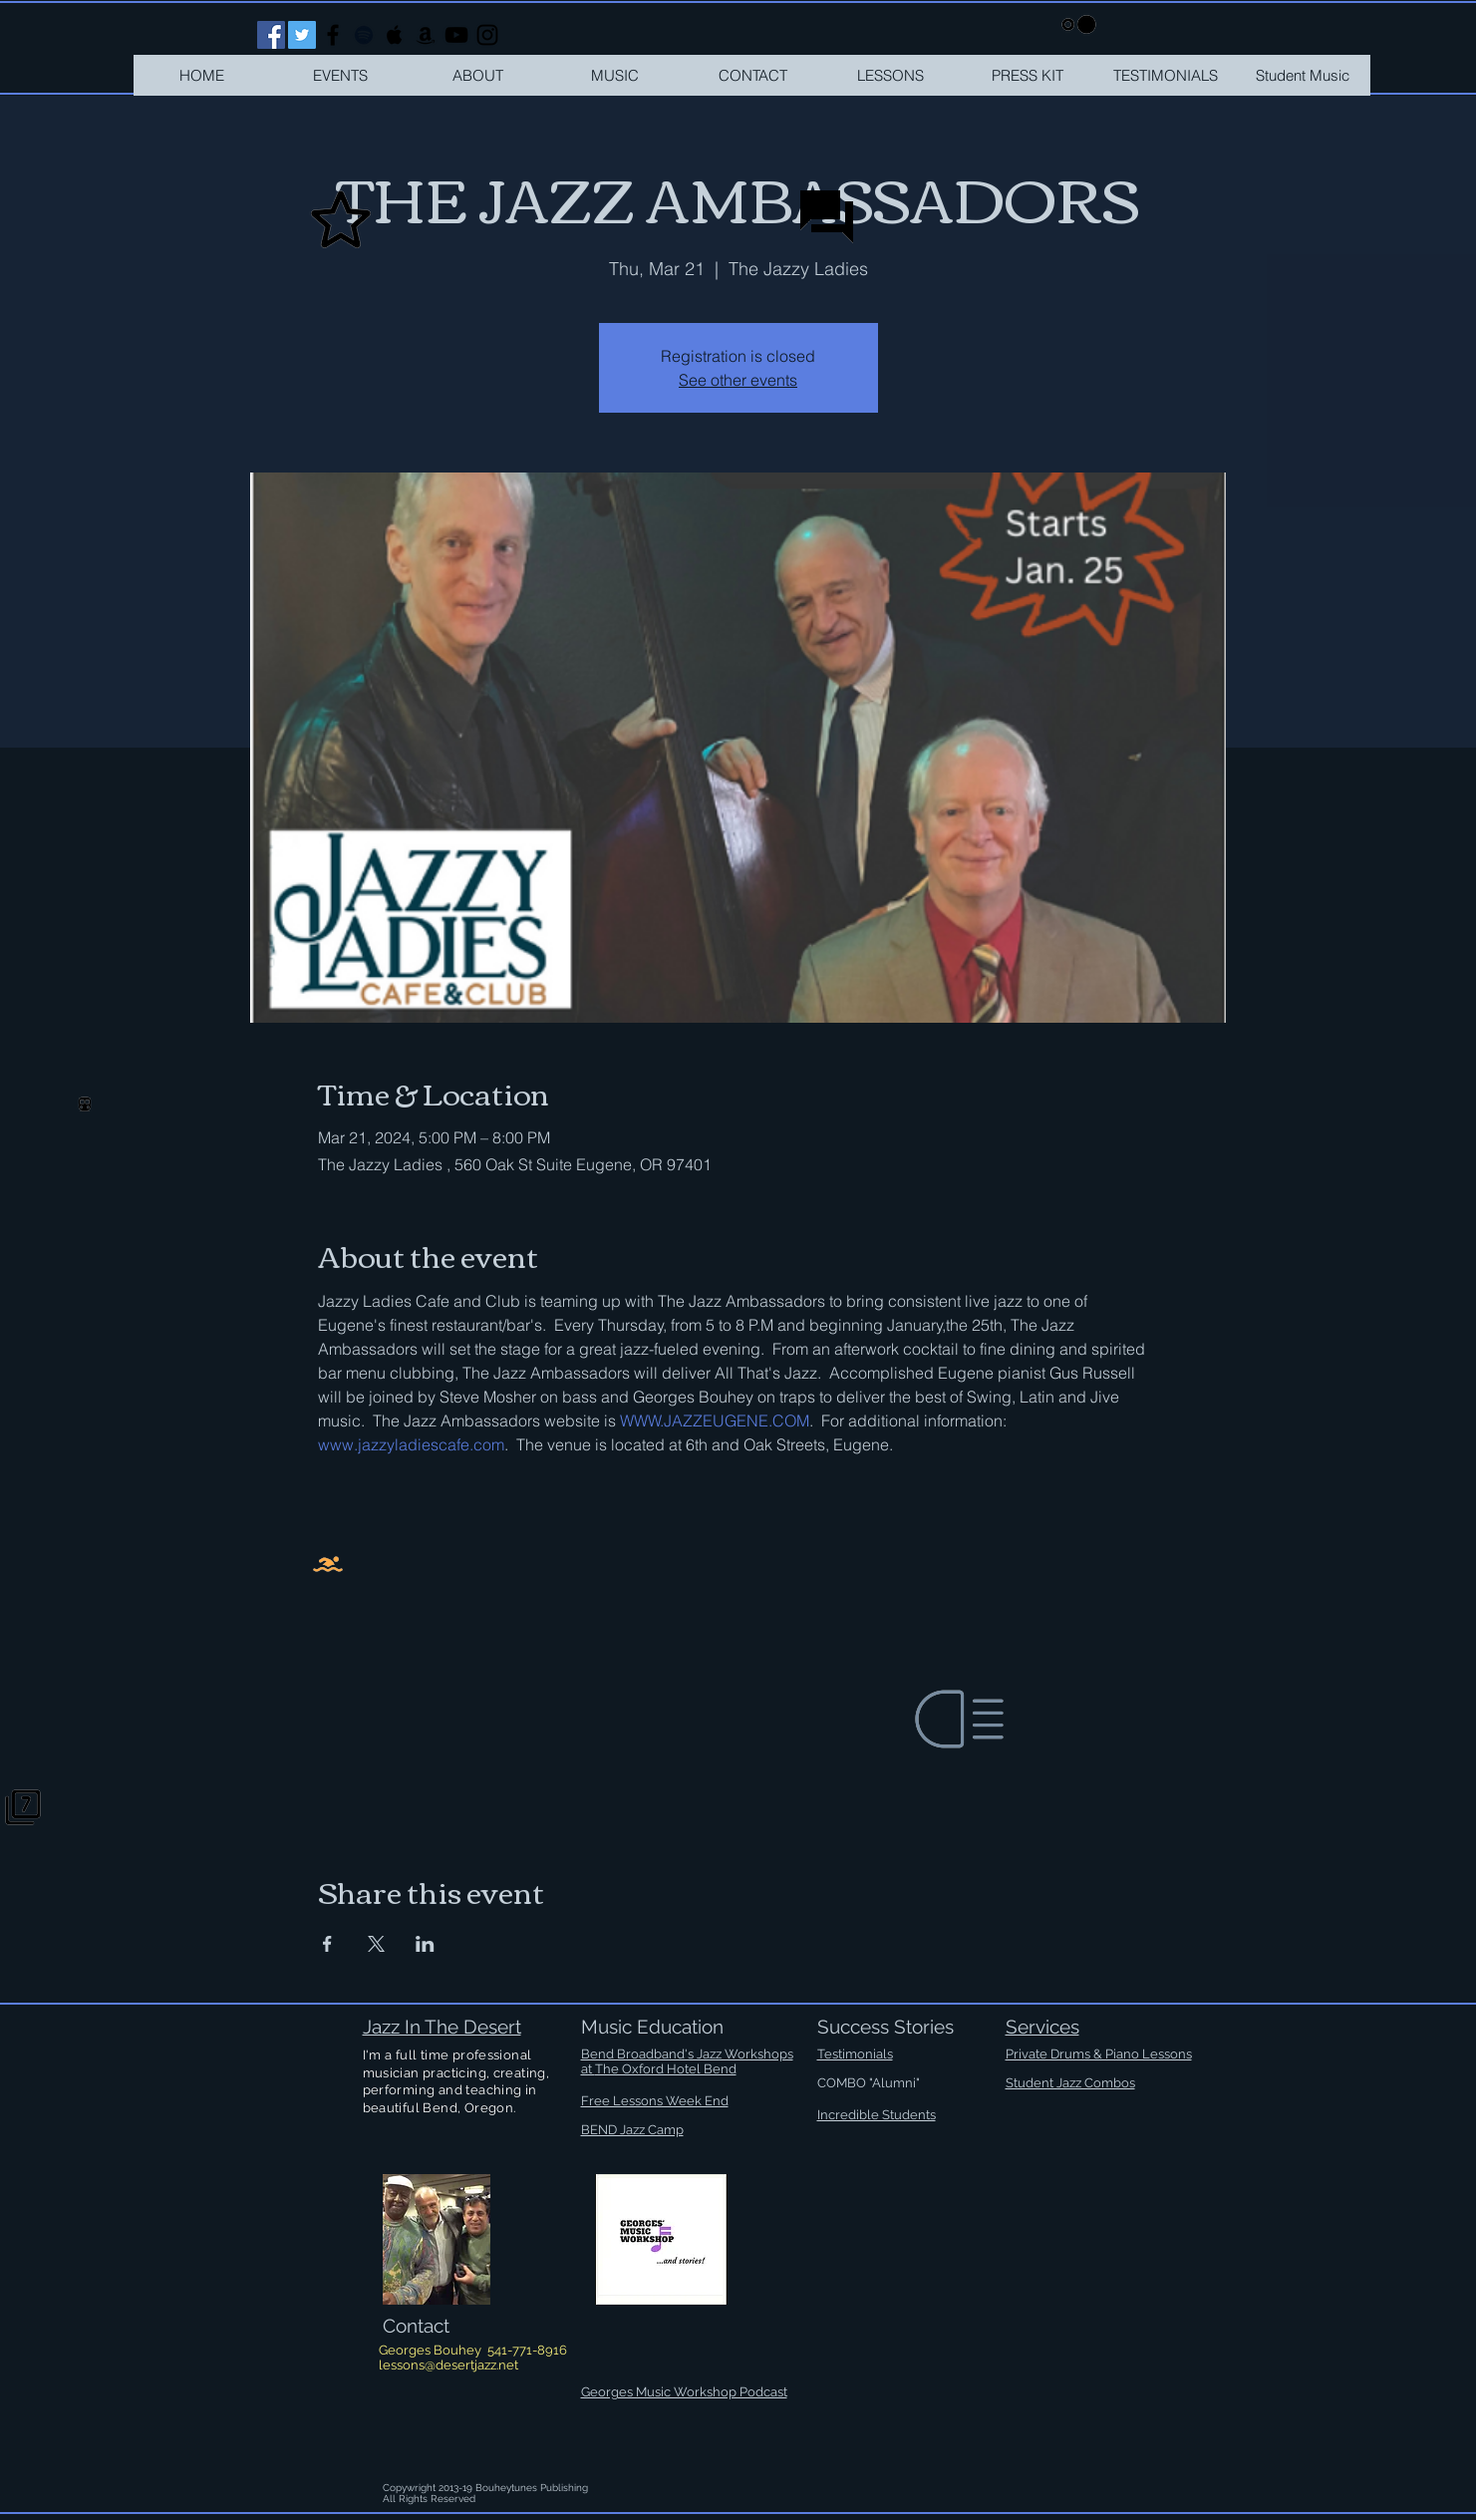 The image size is (1476, 2520). What do you see at coordinates (341, 220) in the screenshot?
I see `add to favorites` at bounding box center [341, 220].